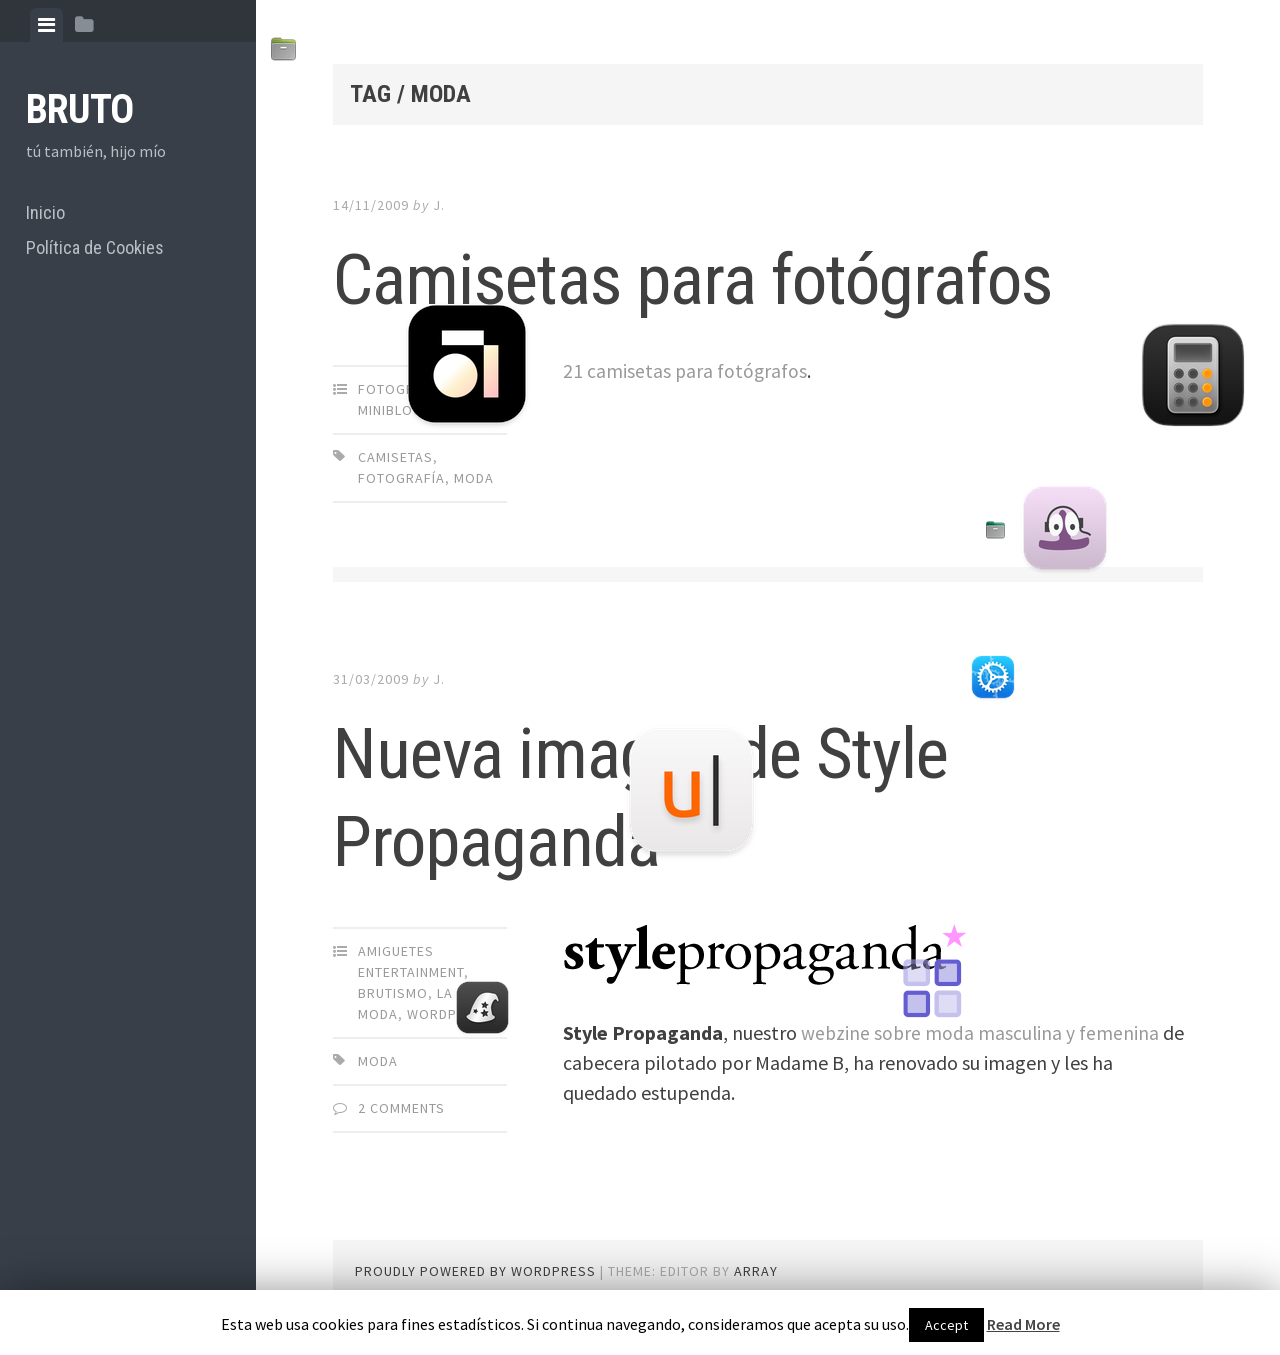 Image resolution: width=1280 pixels, height=1355 pixels. I want to click on open file manager application, so click(283, 48).